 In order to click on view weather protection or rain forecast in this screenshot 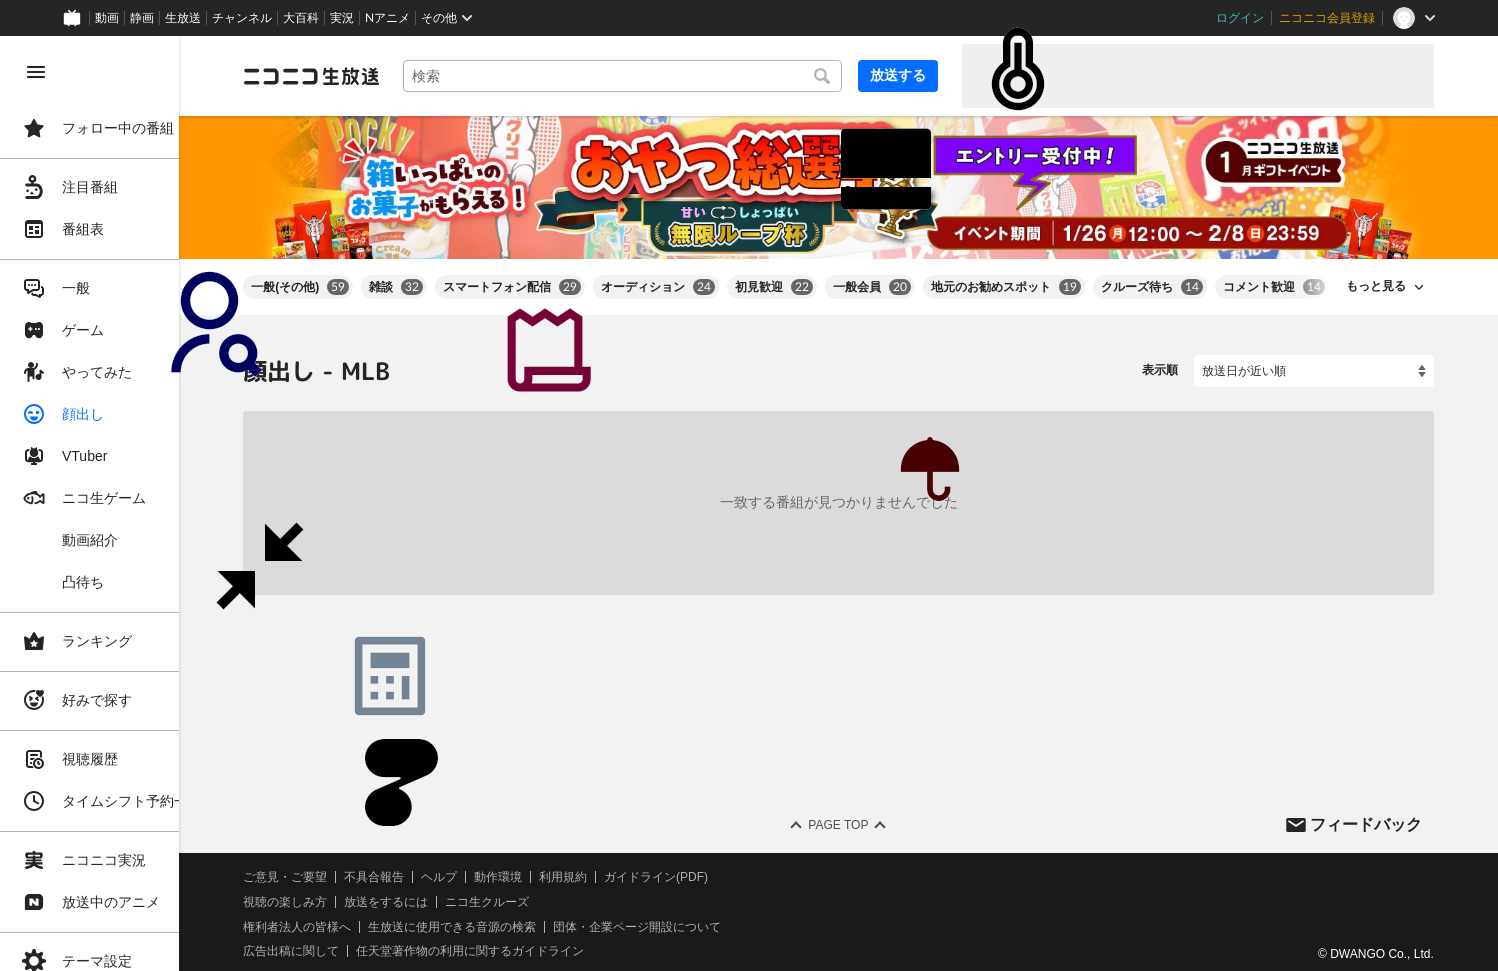, I will do `click(930, 469)`.